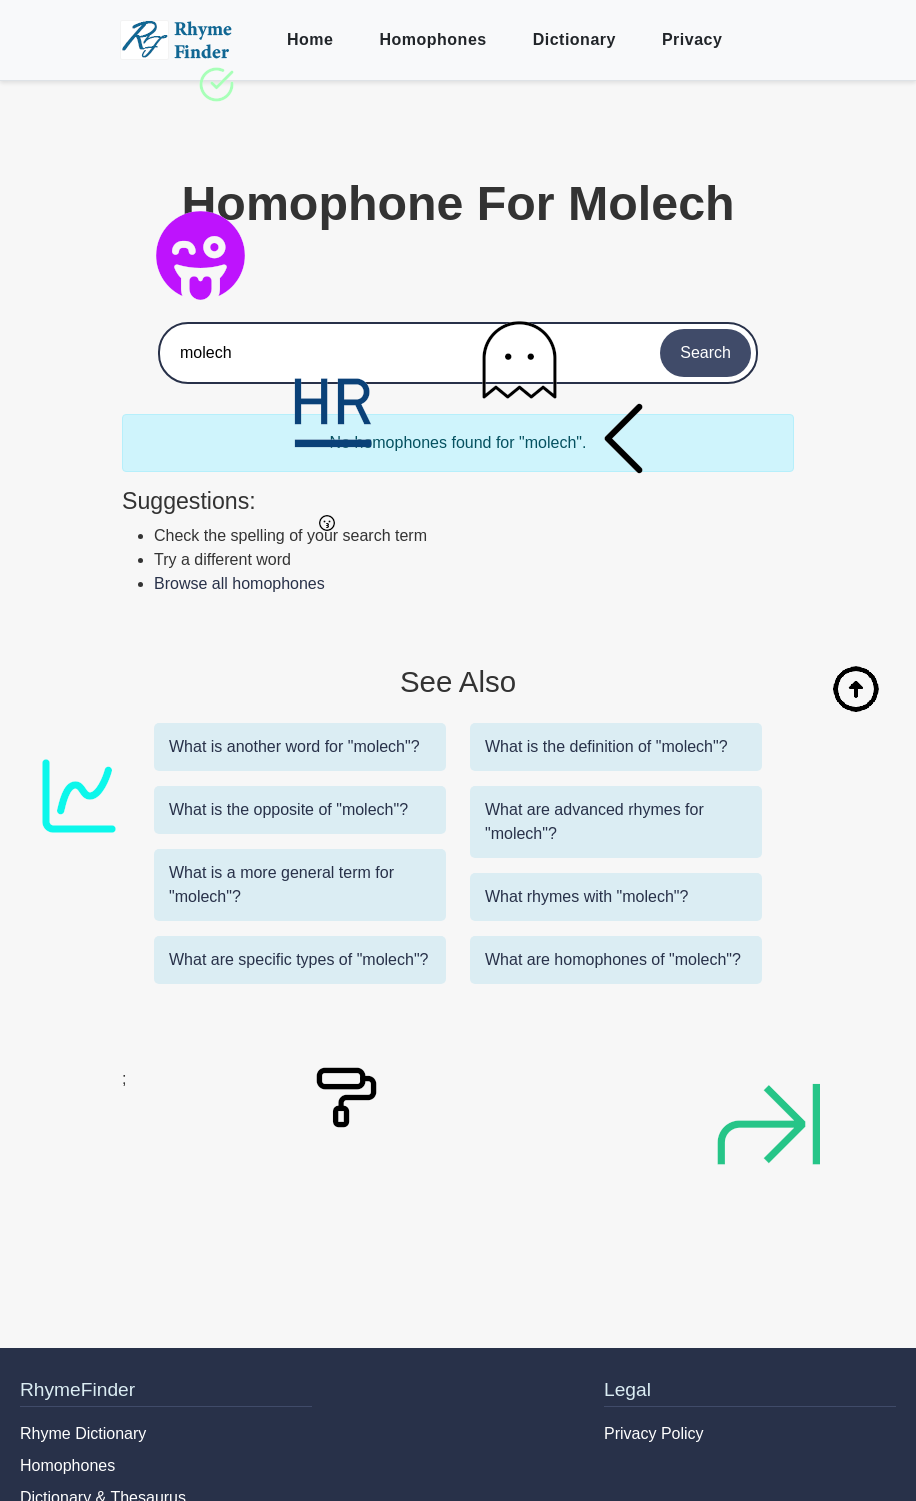  I want to click on move cursor to next tab stop, so click(761, 1120).